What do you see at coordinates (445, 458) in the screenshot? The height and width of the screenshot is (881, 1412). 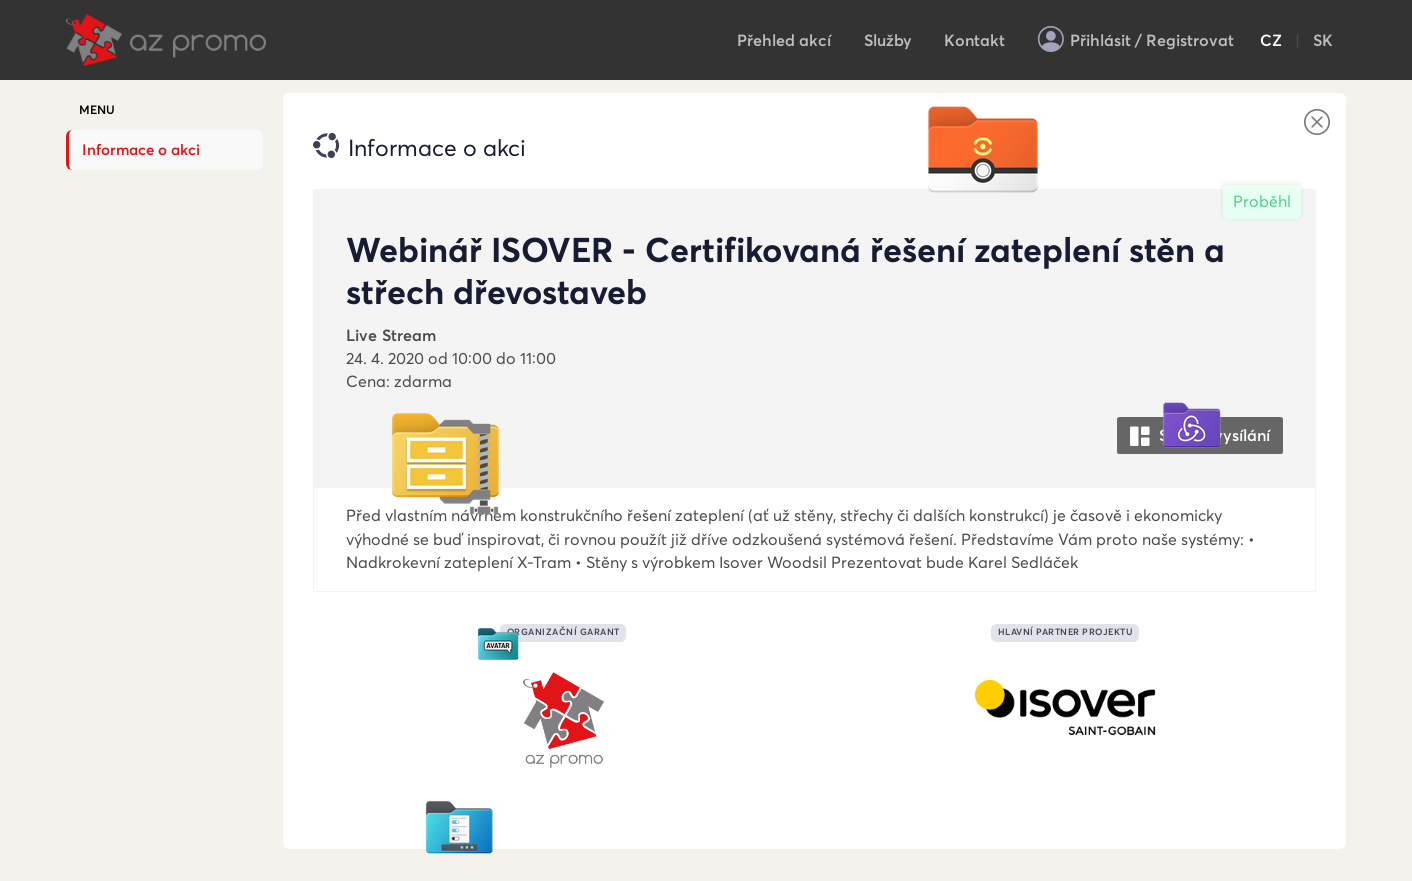 I see `open compressed files folder` at bounding box center [445, 458].